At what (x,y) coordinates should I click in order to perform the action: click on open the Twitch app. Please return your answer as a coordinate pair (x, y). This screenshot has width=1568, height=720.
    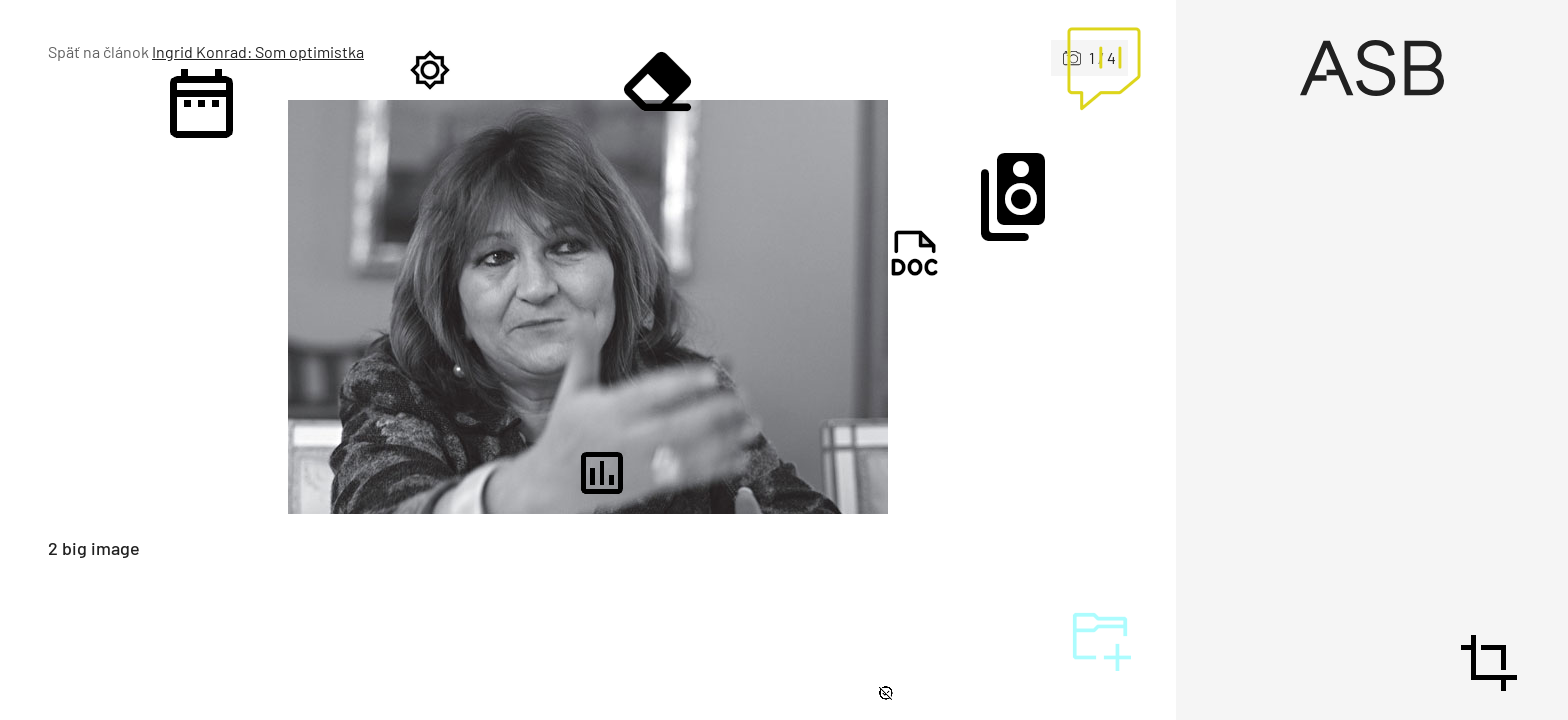
    Looking at the image, I should click on (1104, 64).